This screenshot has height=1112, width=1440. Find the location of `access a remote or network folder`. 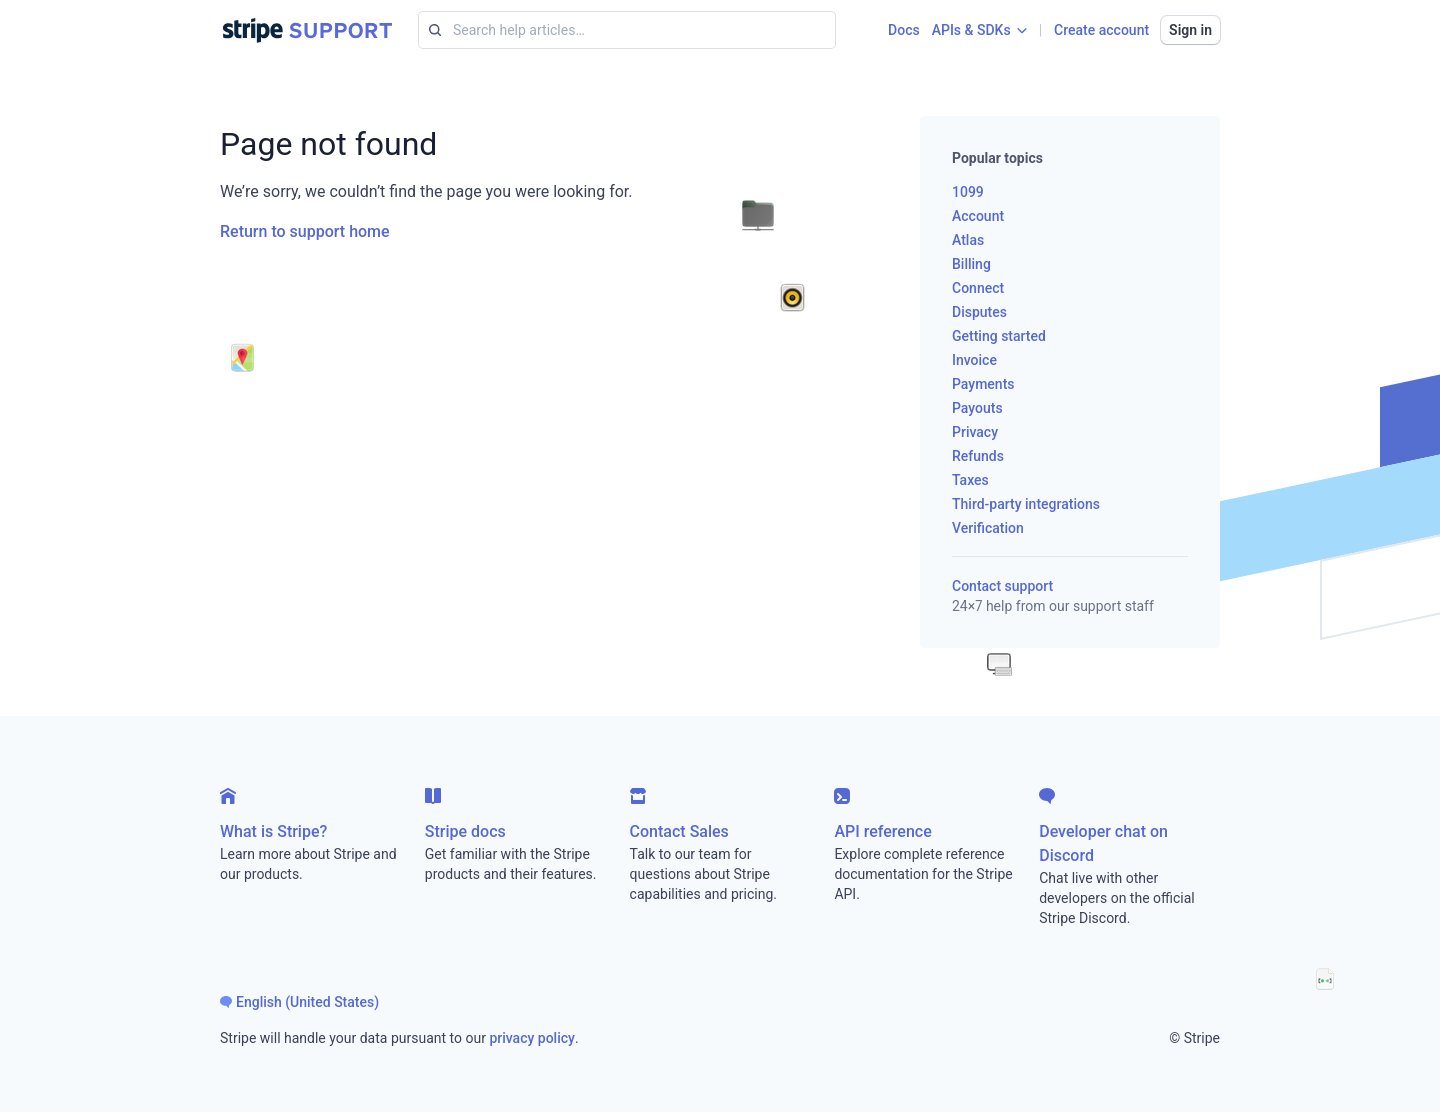

access a remote or network folder is located at coordinates (758, 215).